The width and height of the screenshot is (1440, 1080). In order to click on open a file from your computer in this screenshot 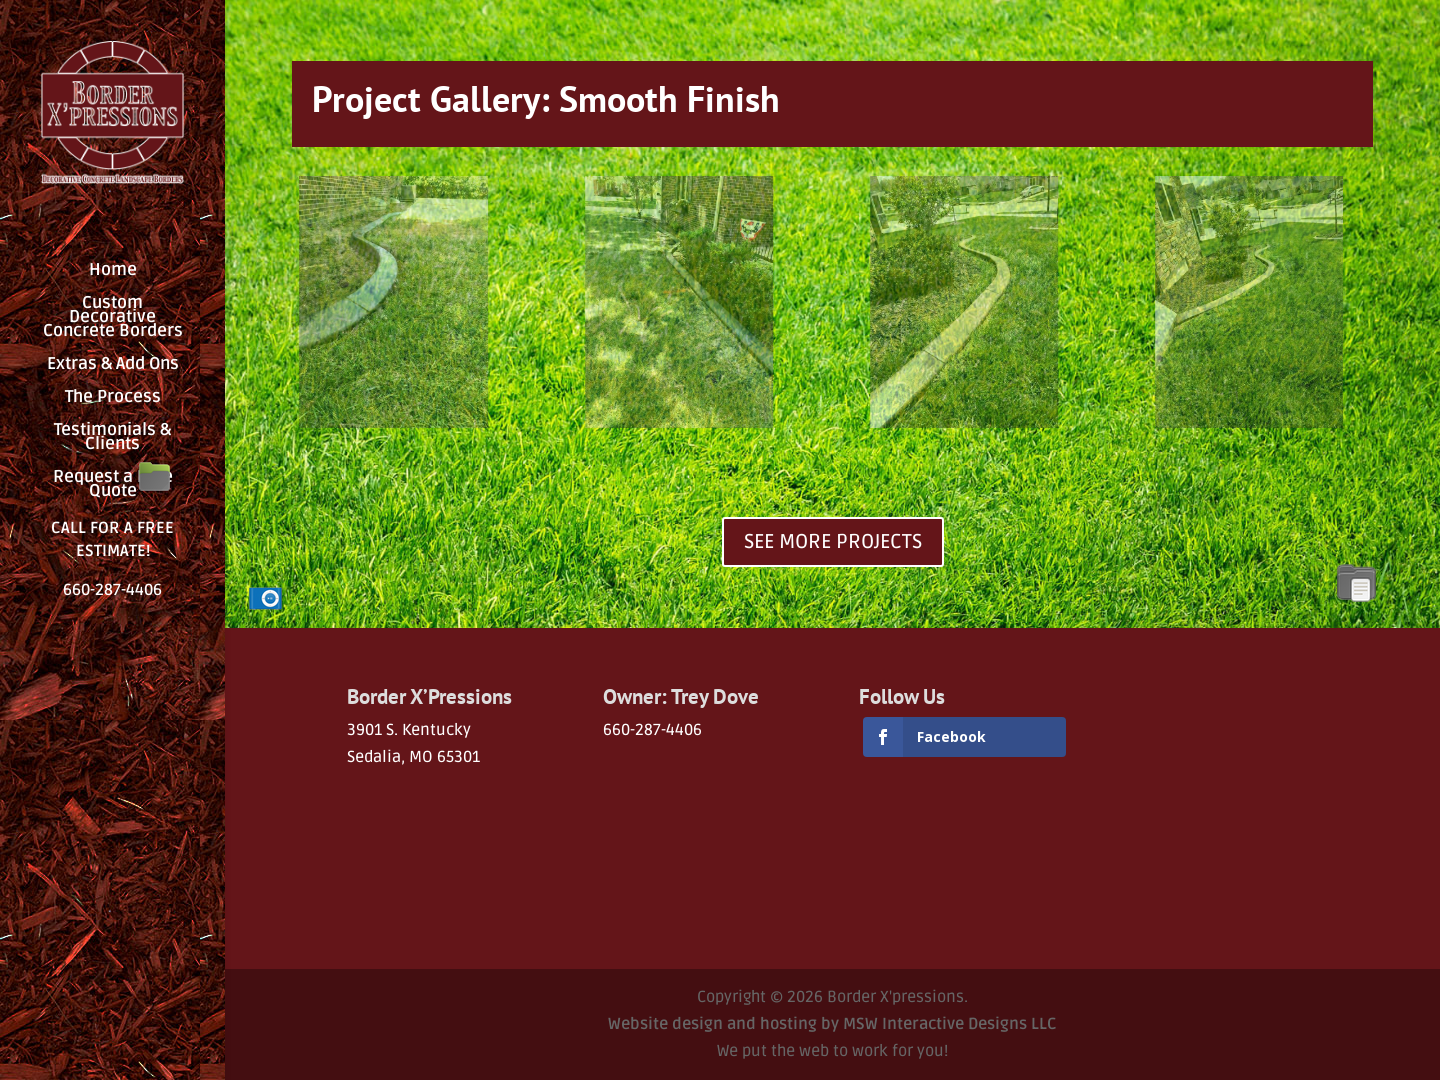, I will do `click(1356, 582)`.